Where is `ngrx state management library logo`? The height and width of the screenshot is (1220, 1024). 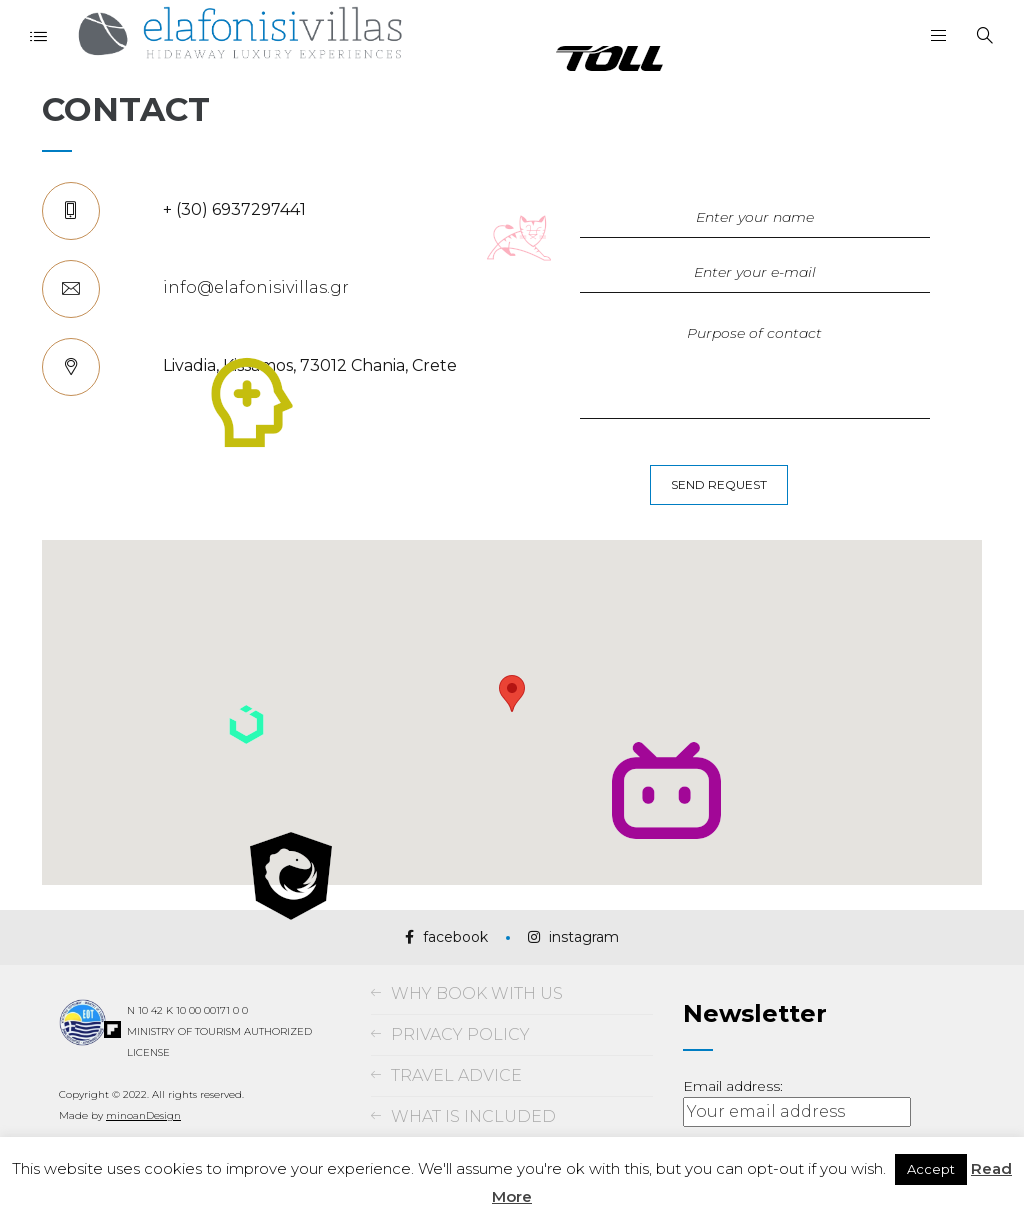 ngrx state management library logo is located at coordinates (291, 876).